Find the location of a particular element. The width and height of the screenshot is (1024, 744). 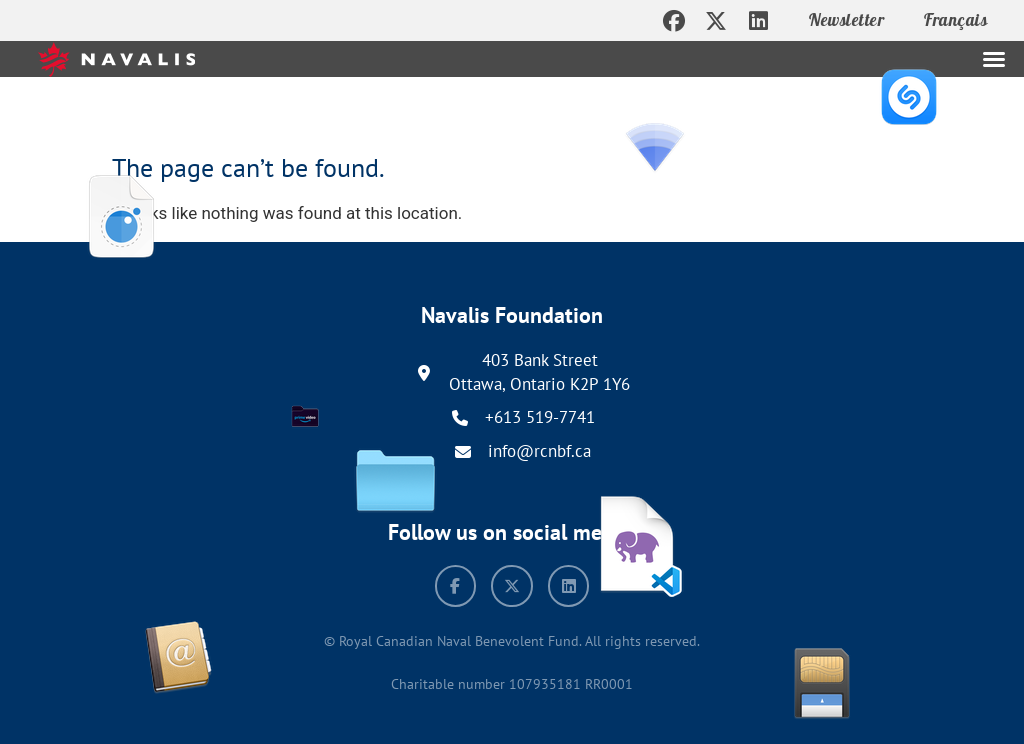

folder containing prime video downloads or media is located at coordinates (305, 417).